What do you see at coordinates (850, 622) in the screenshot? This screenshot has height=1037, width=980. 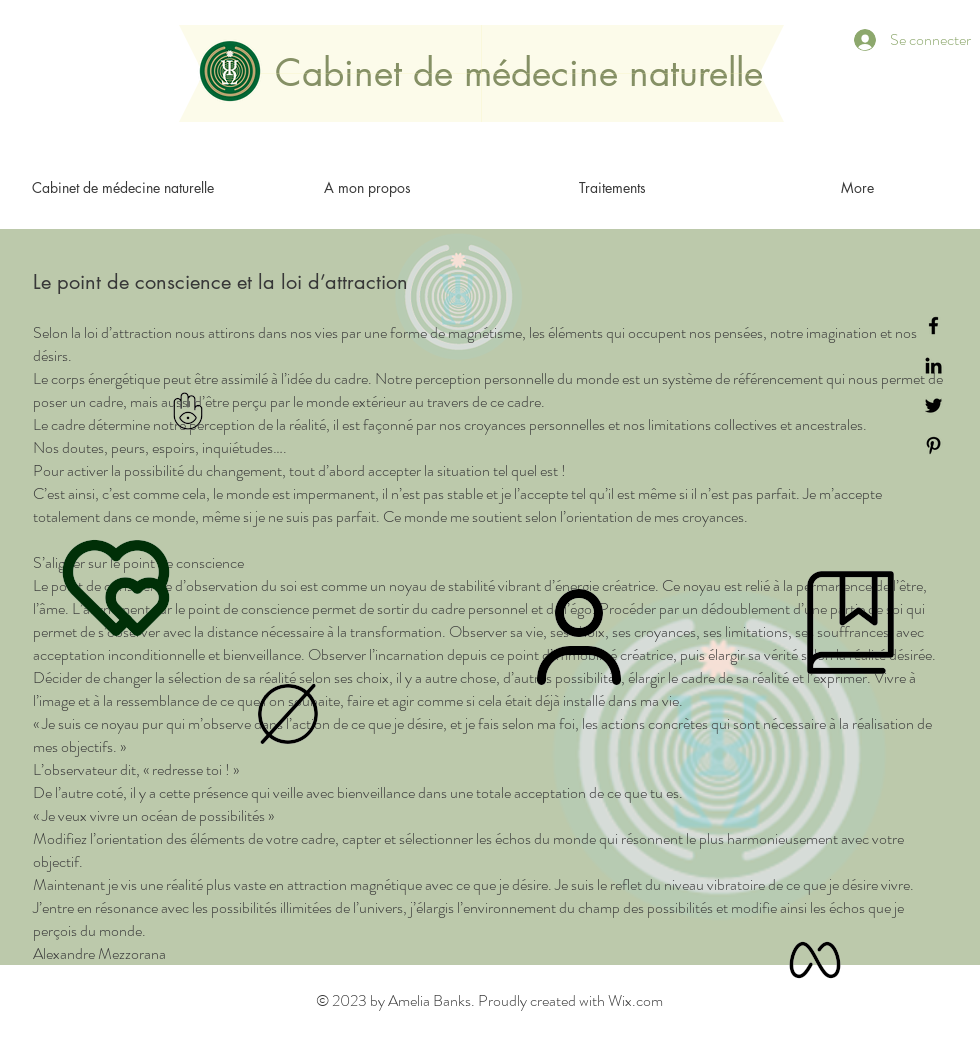 I see `access your bookmarked reading material` at bounding box center [850, 622].